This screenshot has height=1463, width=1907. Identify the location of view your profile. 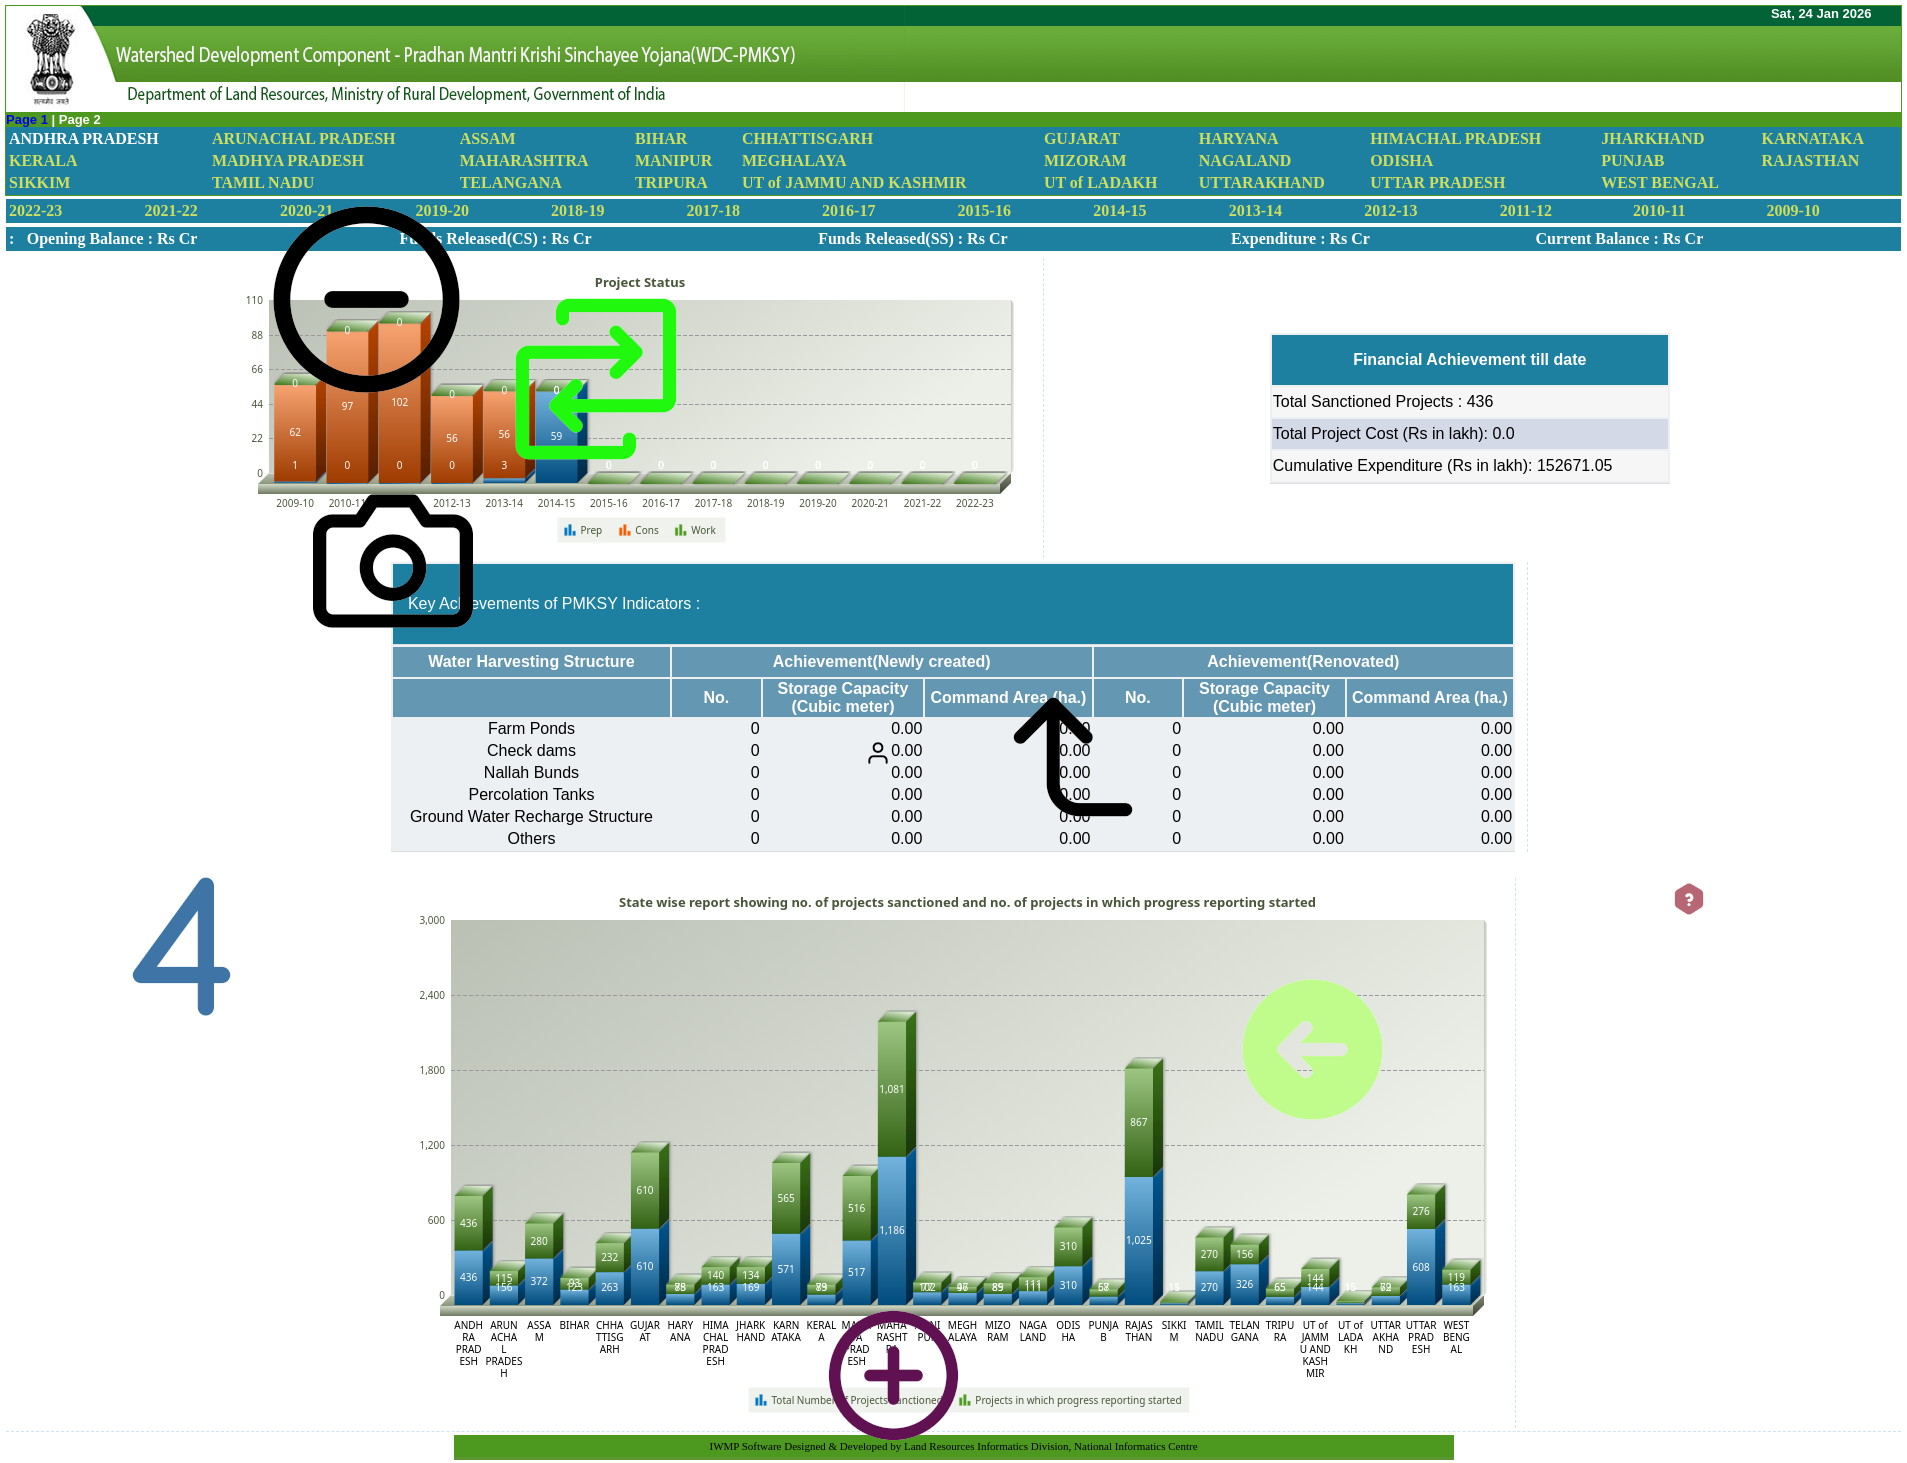
(878, 753).